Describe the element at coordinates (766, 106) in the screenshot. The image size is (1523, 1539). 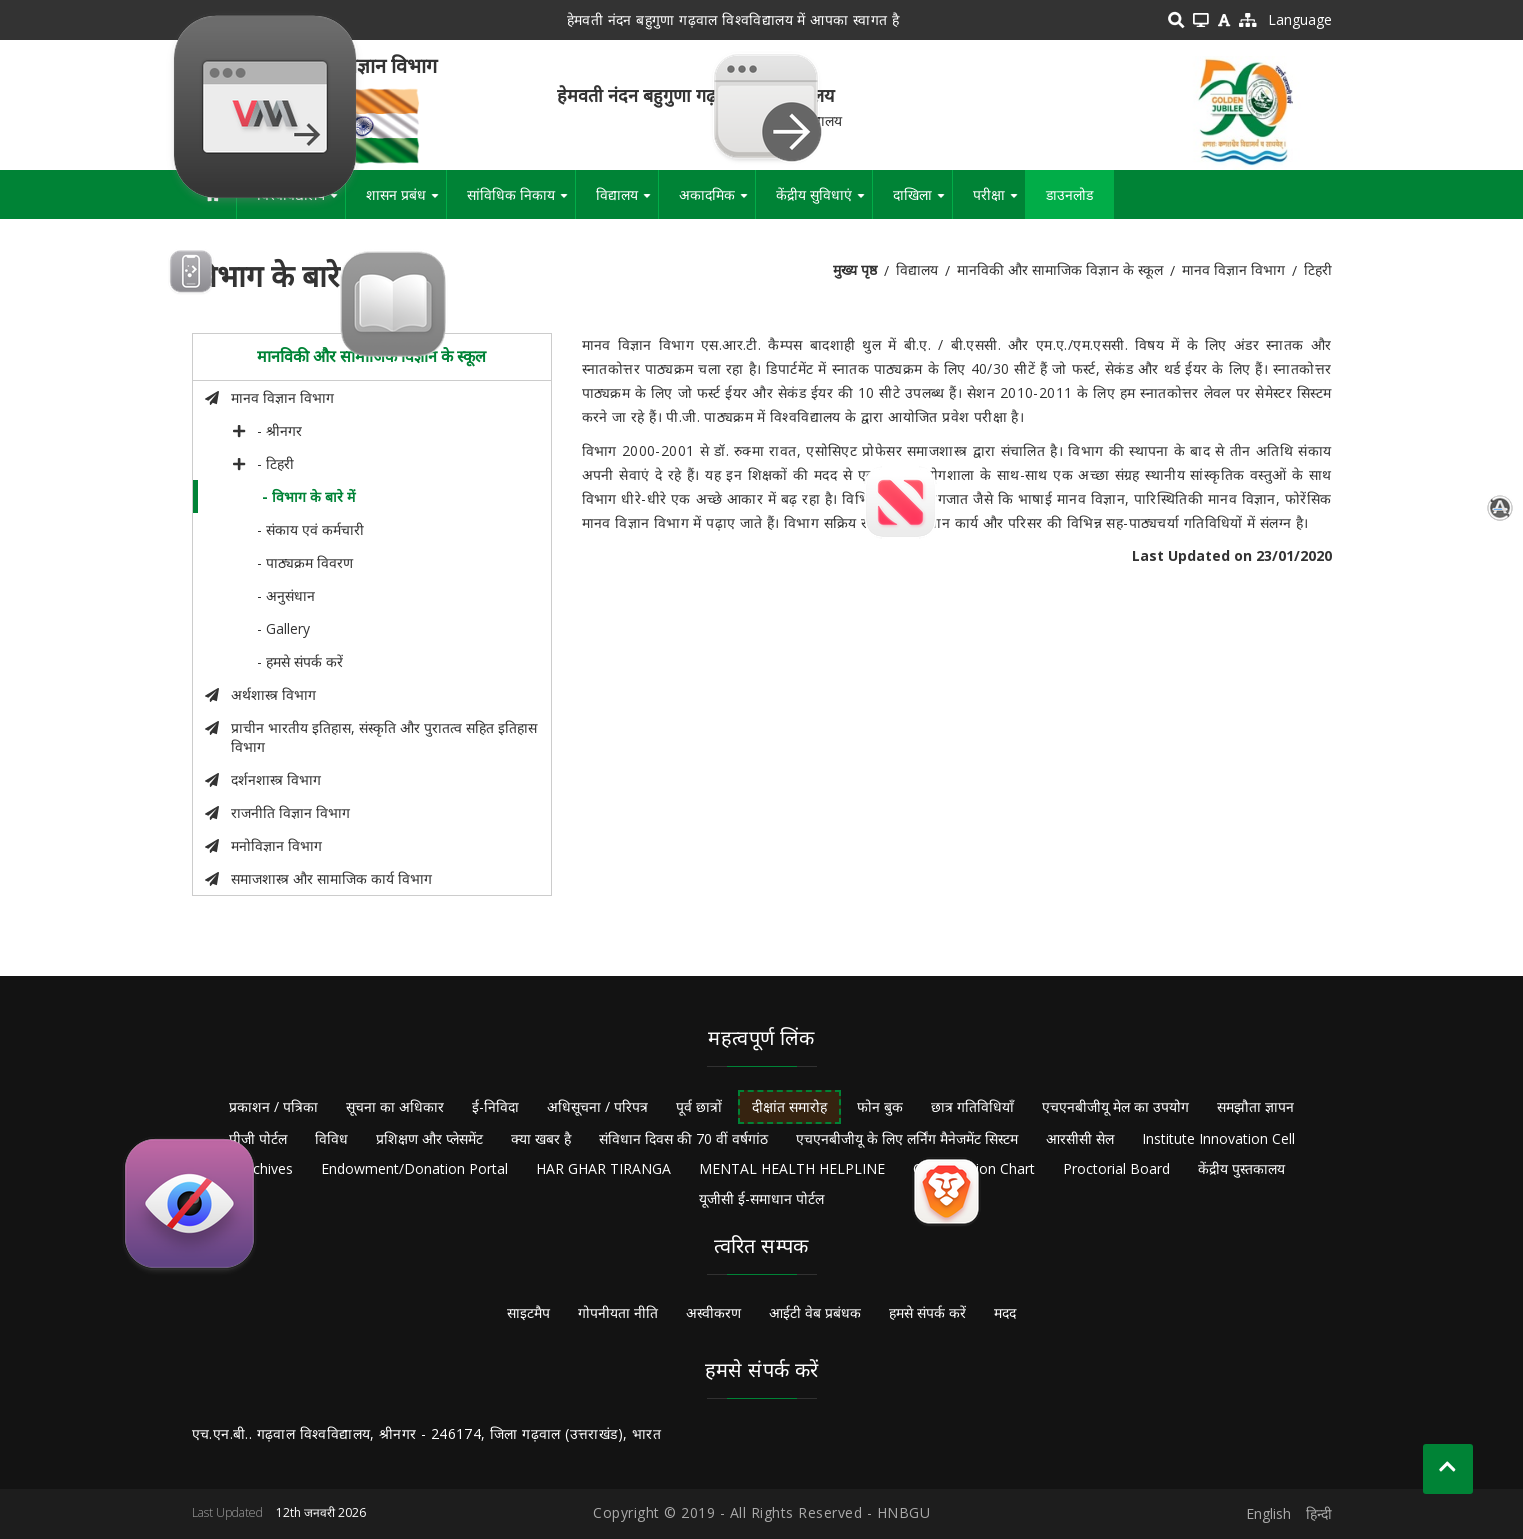
I see `run or execute the current application` at that location.